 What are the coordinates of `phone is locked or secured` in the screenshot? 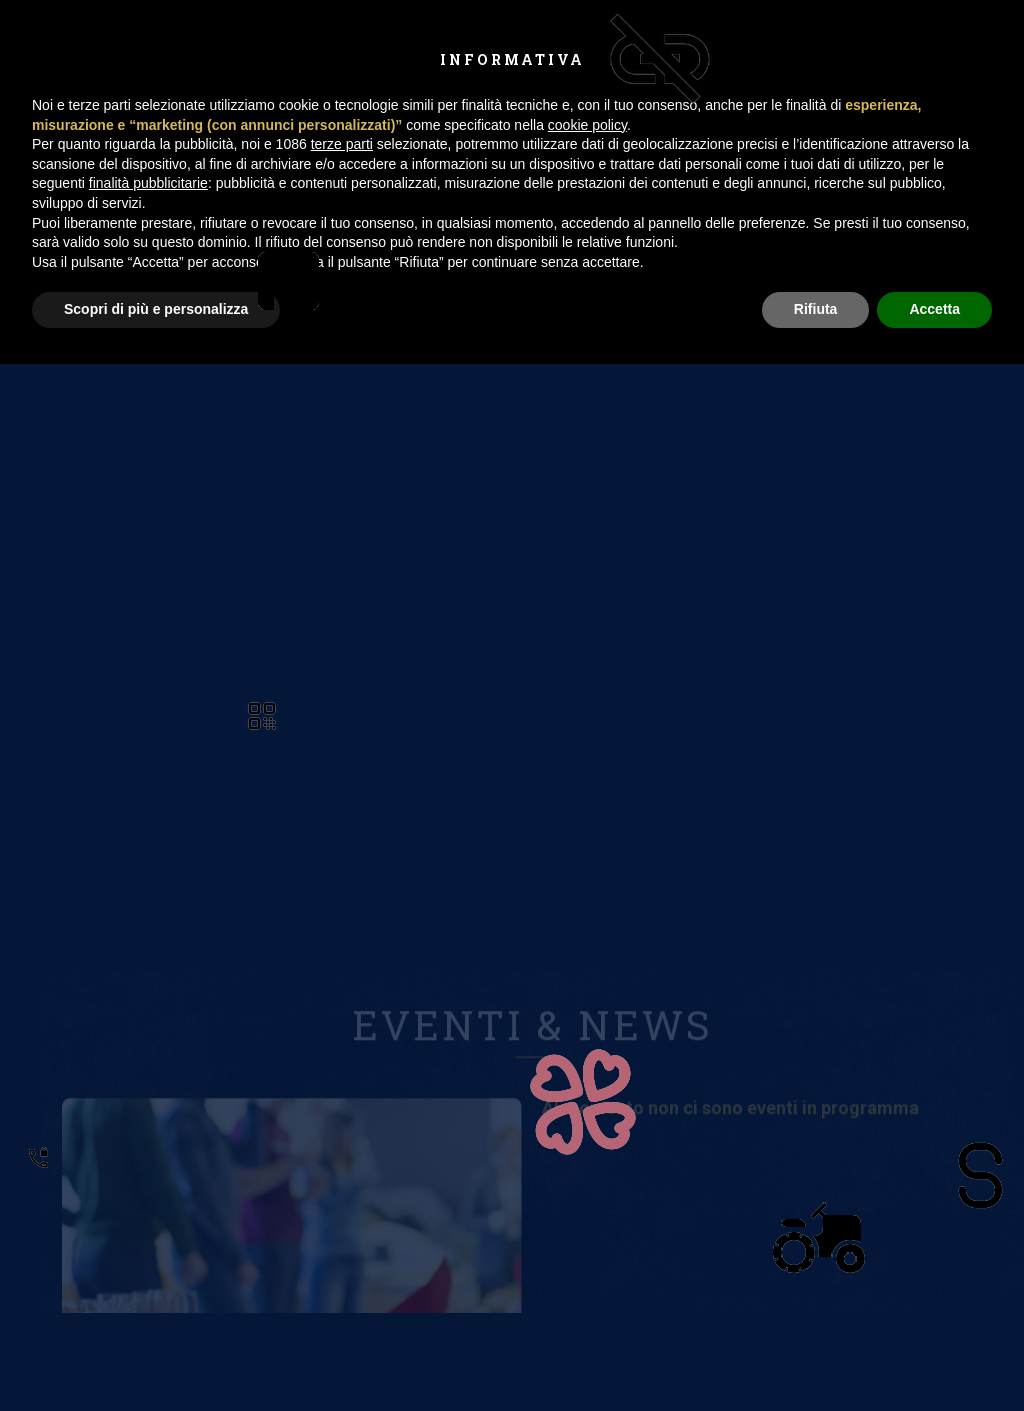 It's located at (38, 1158).